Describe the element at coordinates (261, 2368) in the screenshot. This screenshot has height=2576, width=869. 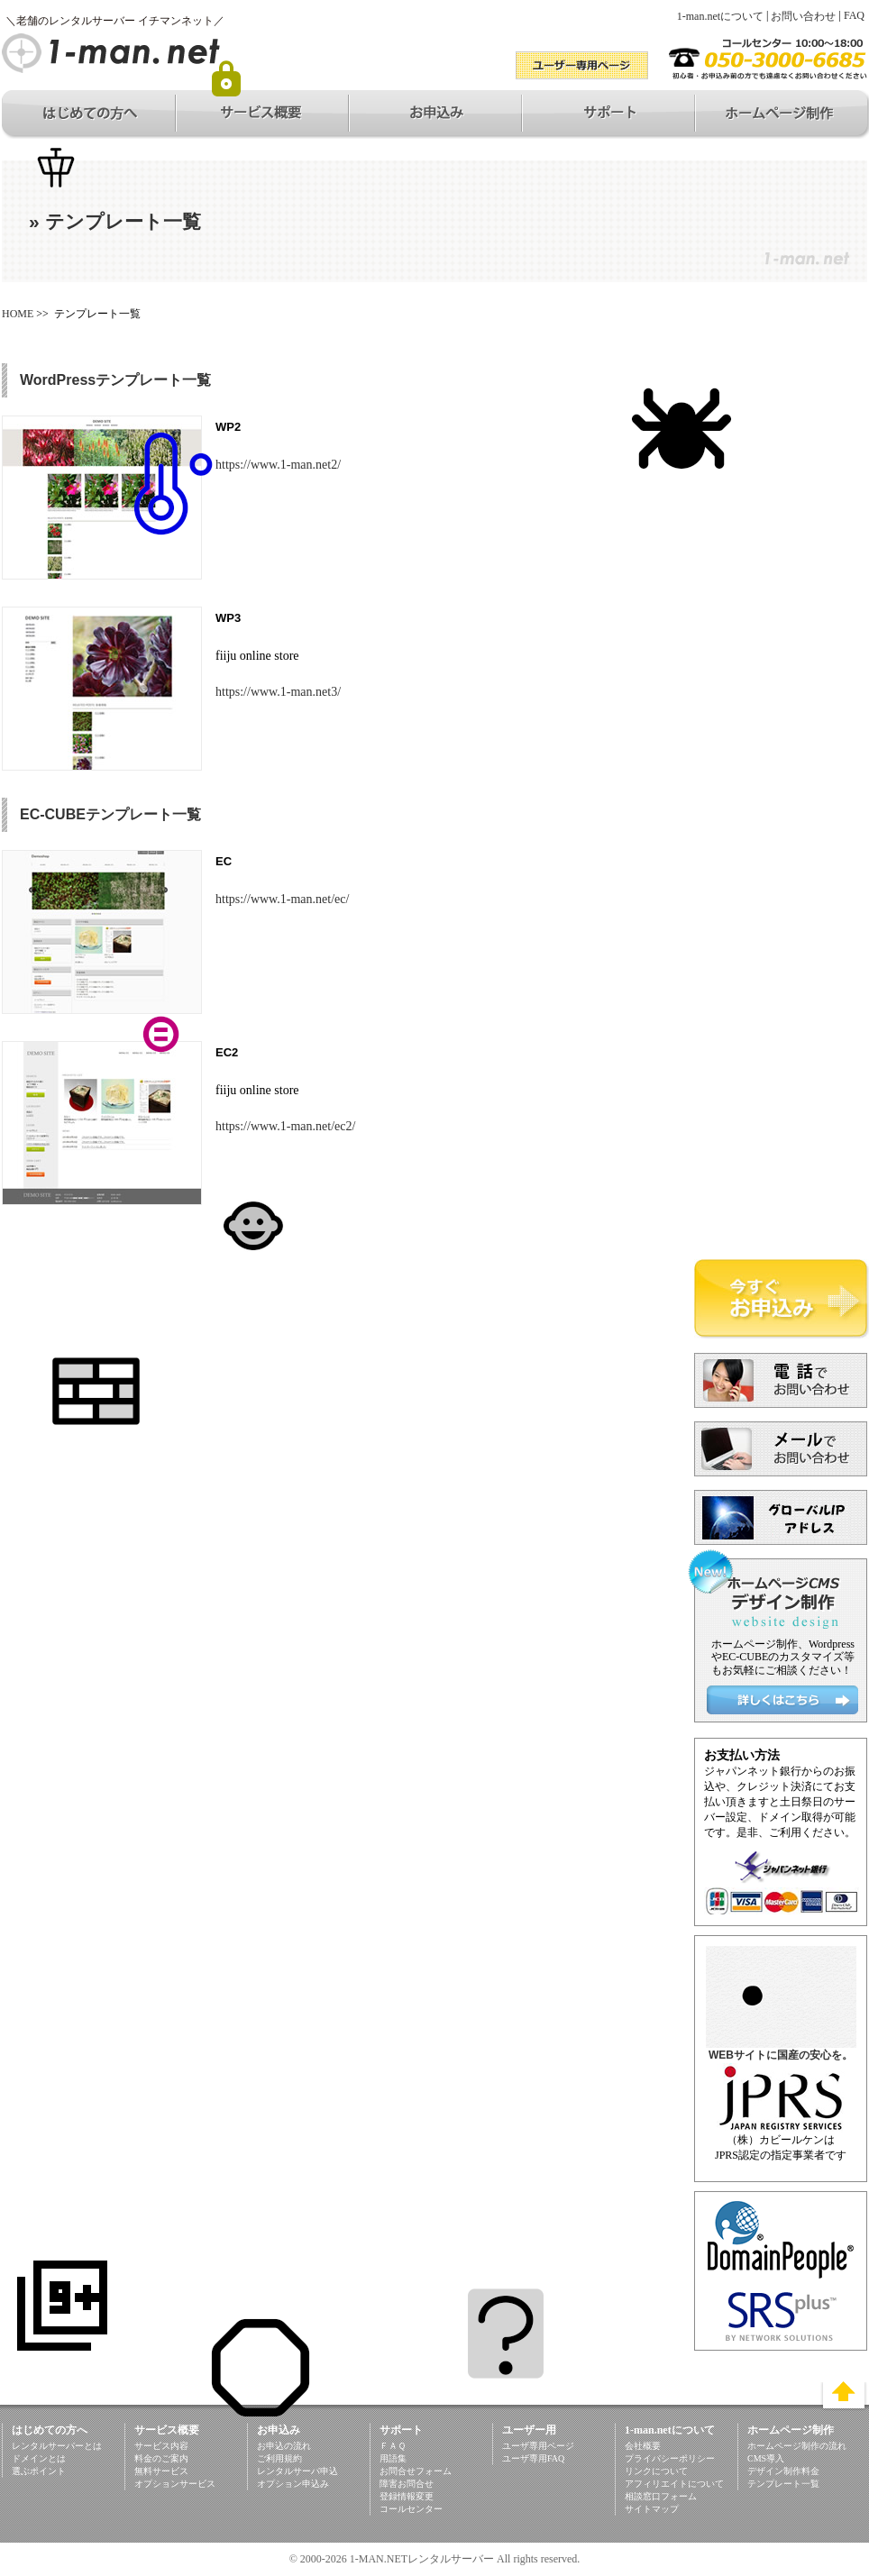
I see `indicates a stop or warning state` at that location.